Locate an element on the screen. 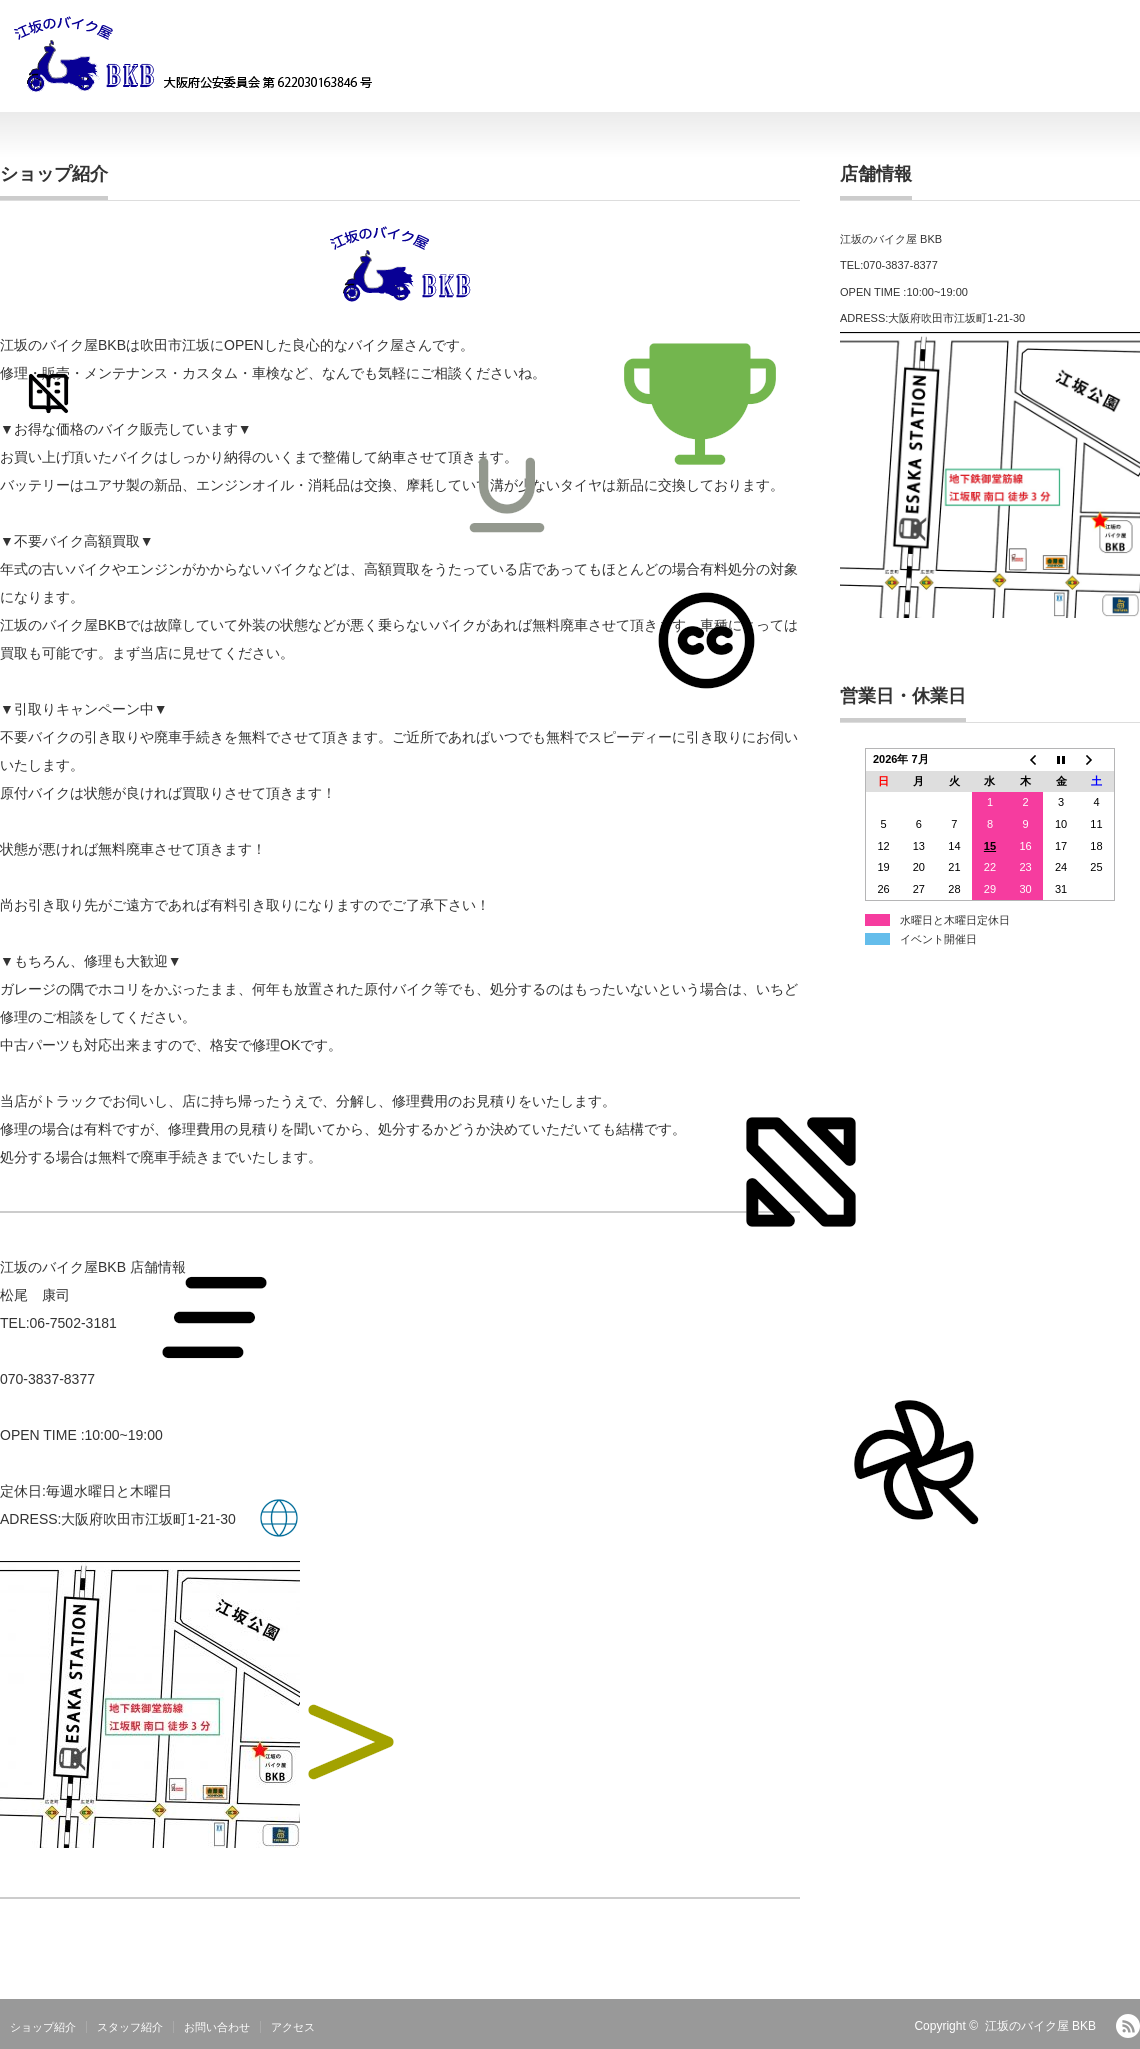 The width and height of the screenshot is (1140, 2049). decorative or playful element indicating fun or whimsy is located at coordinates (918, 1464).